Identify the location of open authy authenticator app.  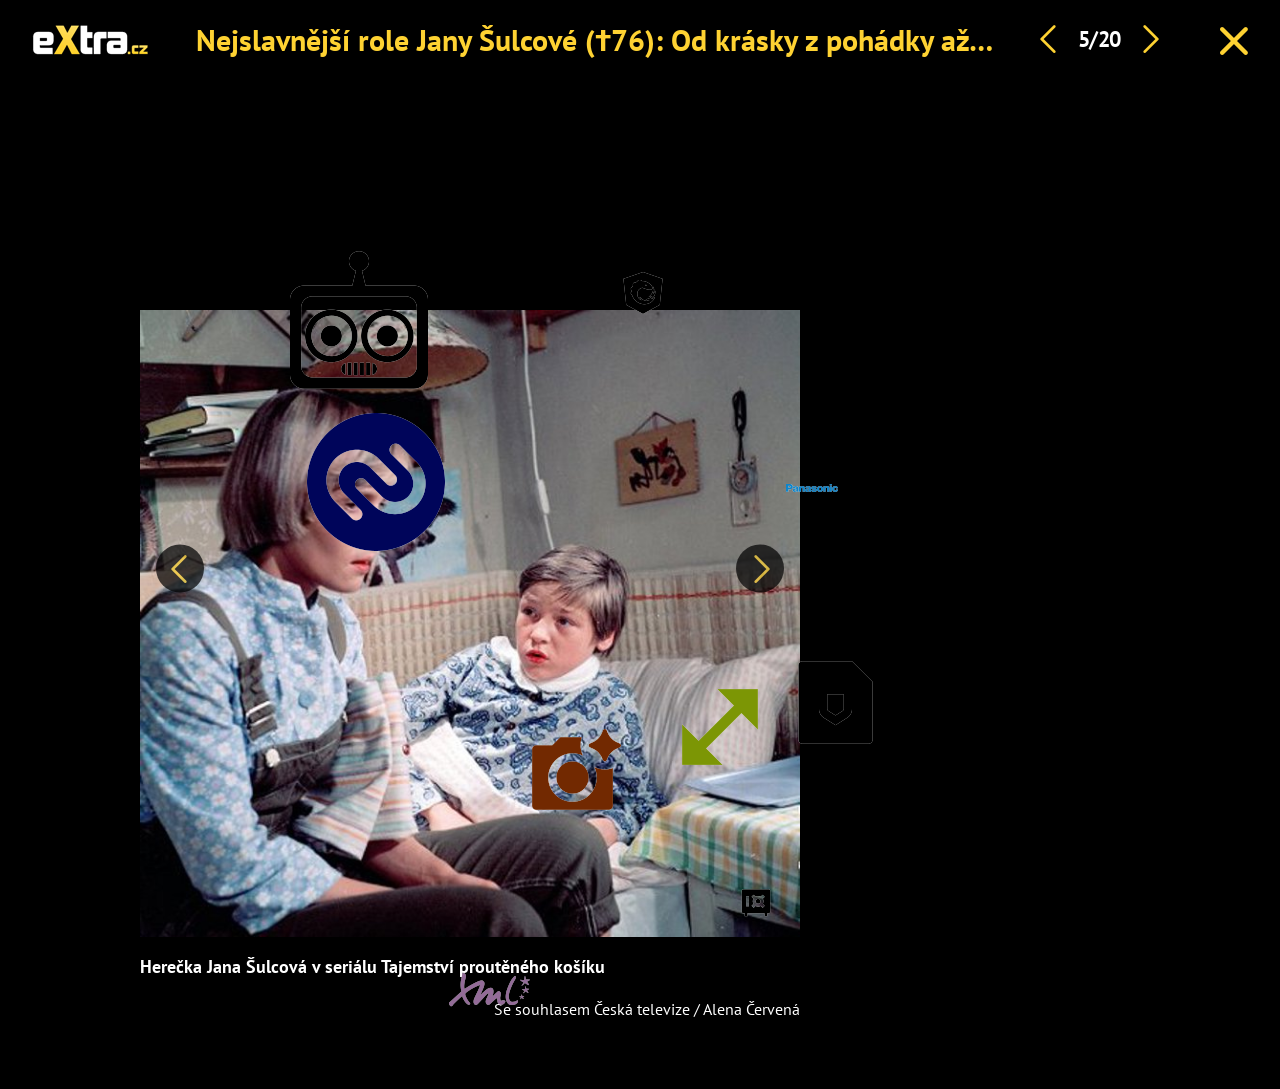
(376, 482).